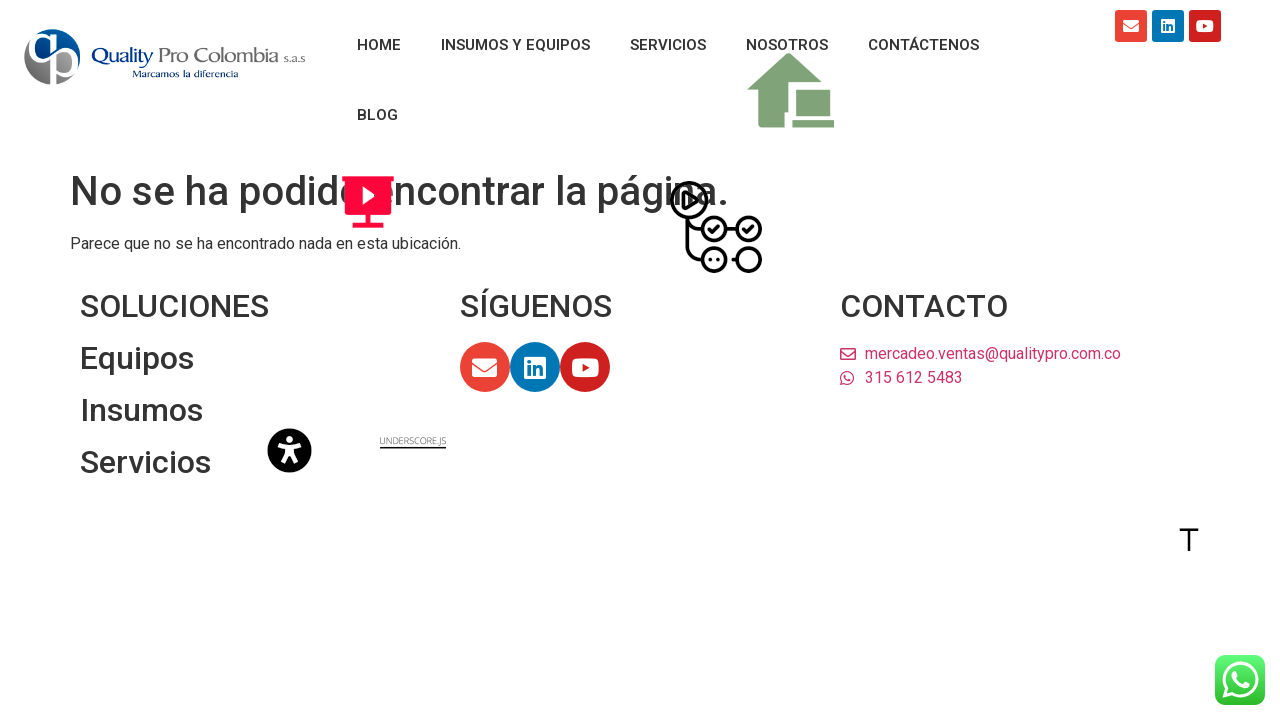  What do you see at coordinates (716, 227) in the screenshot?
I see `github actions workflow automation logo` at bounding box center [716, 227].